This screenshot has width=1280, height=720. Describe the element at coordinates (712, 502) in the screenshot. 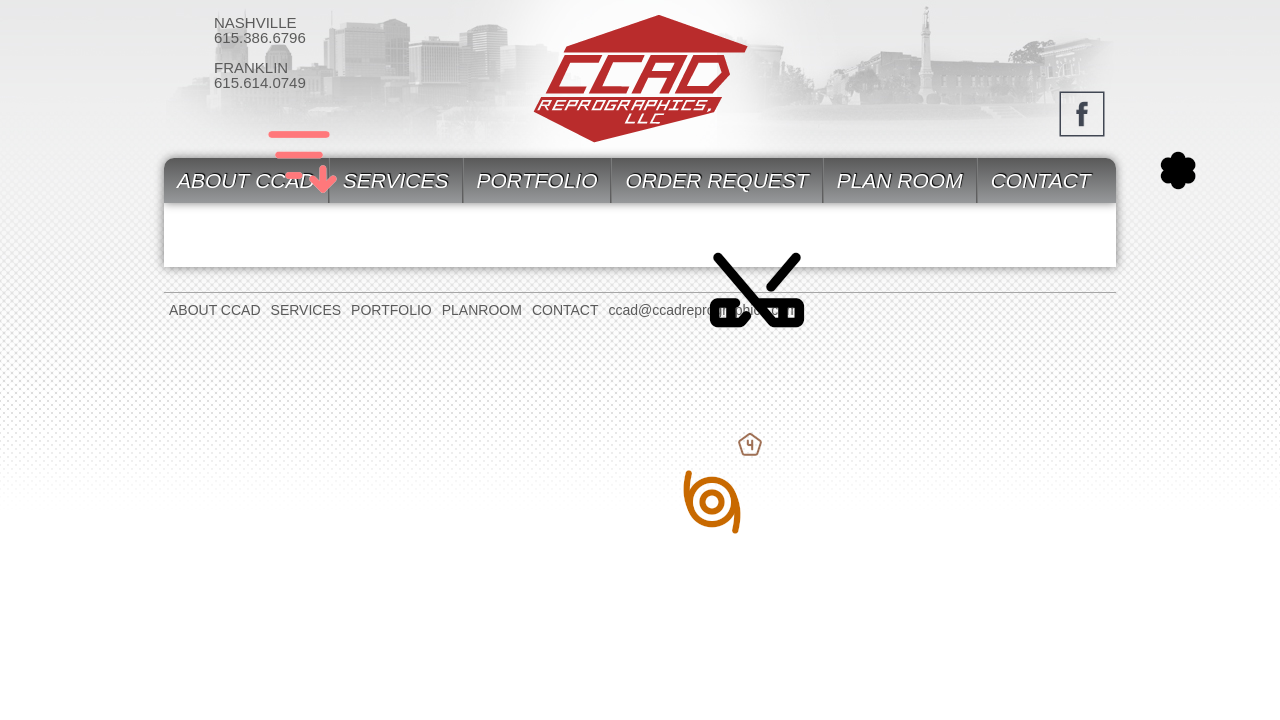

I see `indicates stormy or severe weather conditions` at that location.